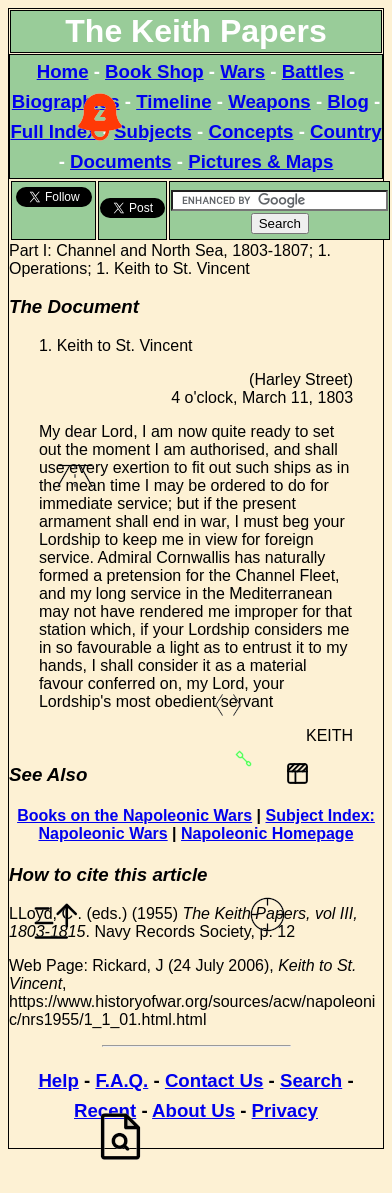 This screenshot has height=1193, width=392. What do you see at coordinates (243, 758) in the screenshot?
I see `access grilling or barbecue tools` at bounding box center [243, 758].